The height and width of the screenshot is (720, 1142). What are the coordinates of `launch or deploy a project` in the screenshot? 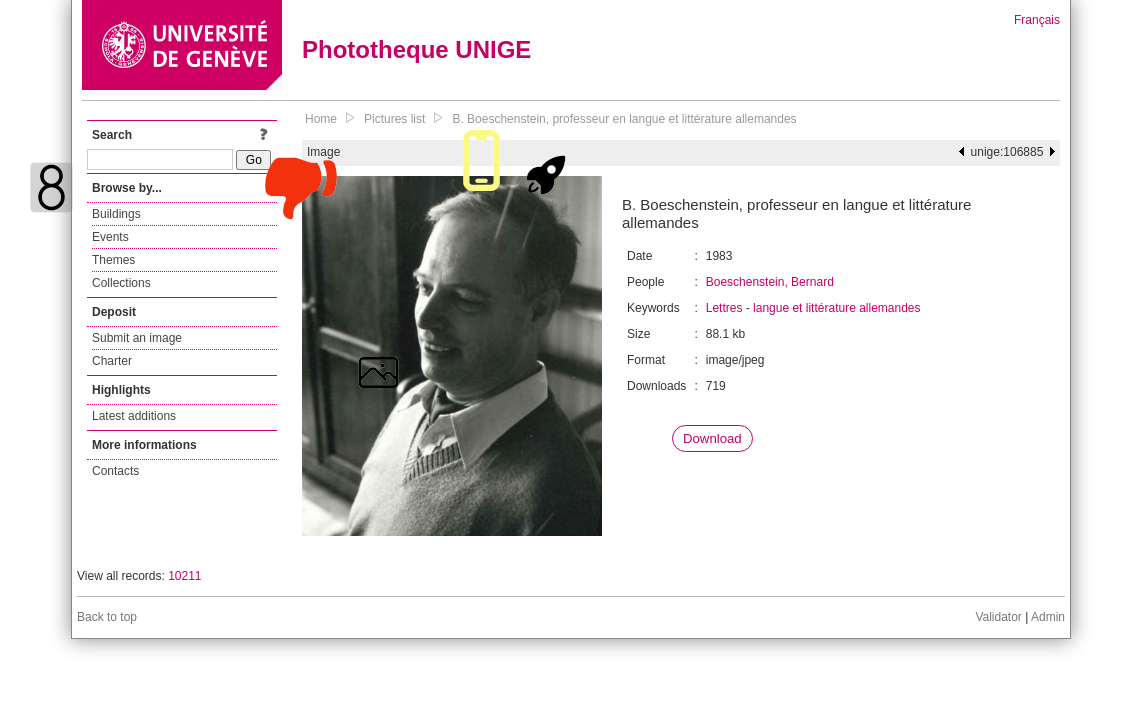 It's located at (546, 175).